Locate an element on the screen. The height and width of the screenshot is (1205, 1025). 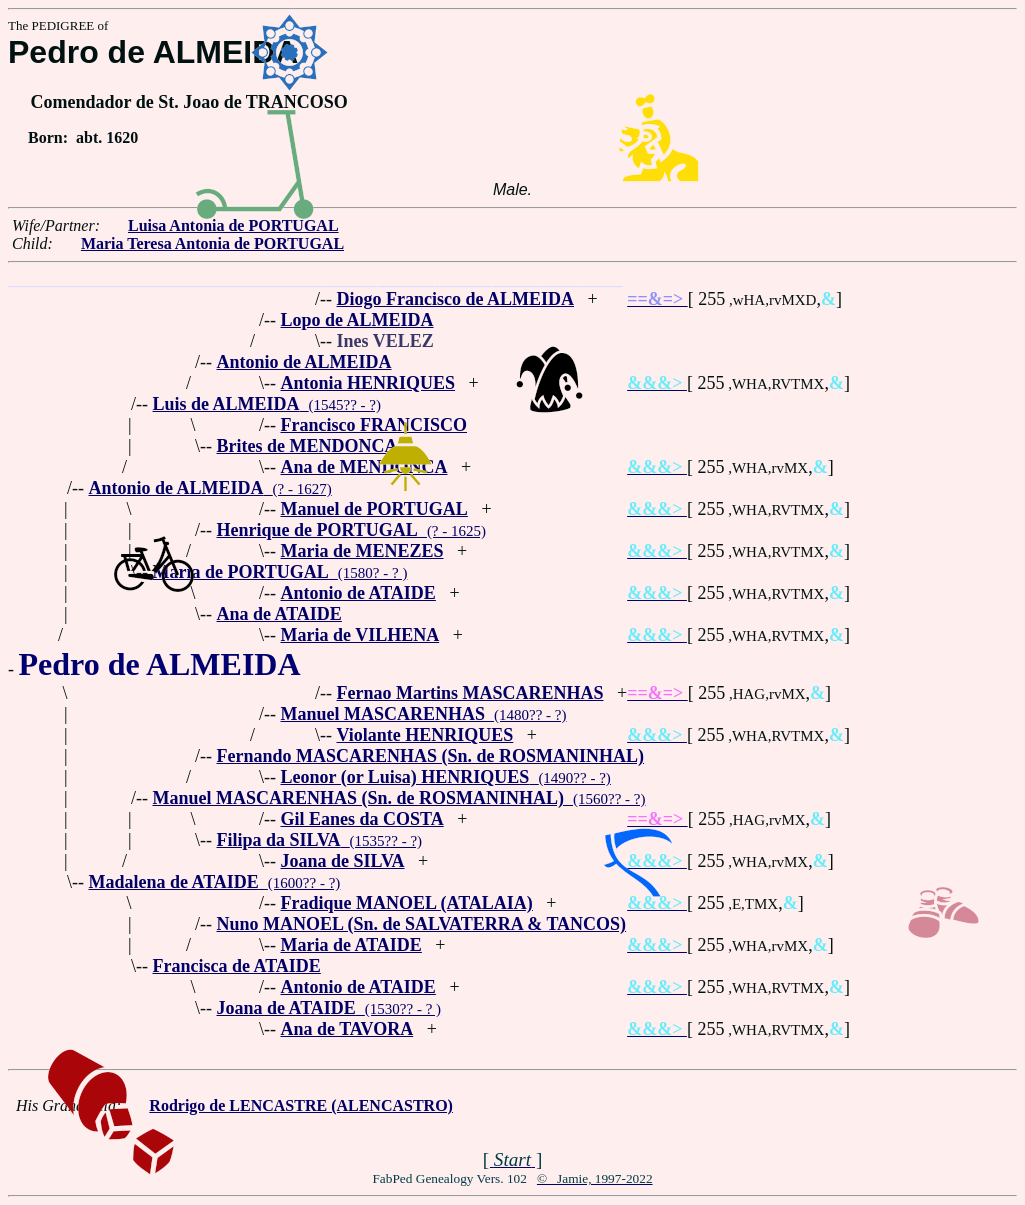
roll the dice or randomize outcome is located at coordinates (111, 1112).